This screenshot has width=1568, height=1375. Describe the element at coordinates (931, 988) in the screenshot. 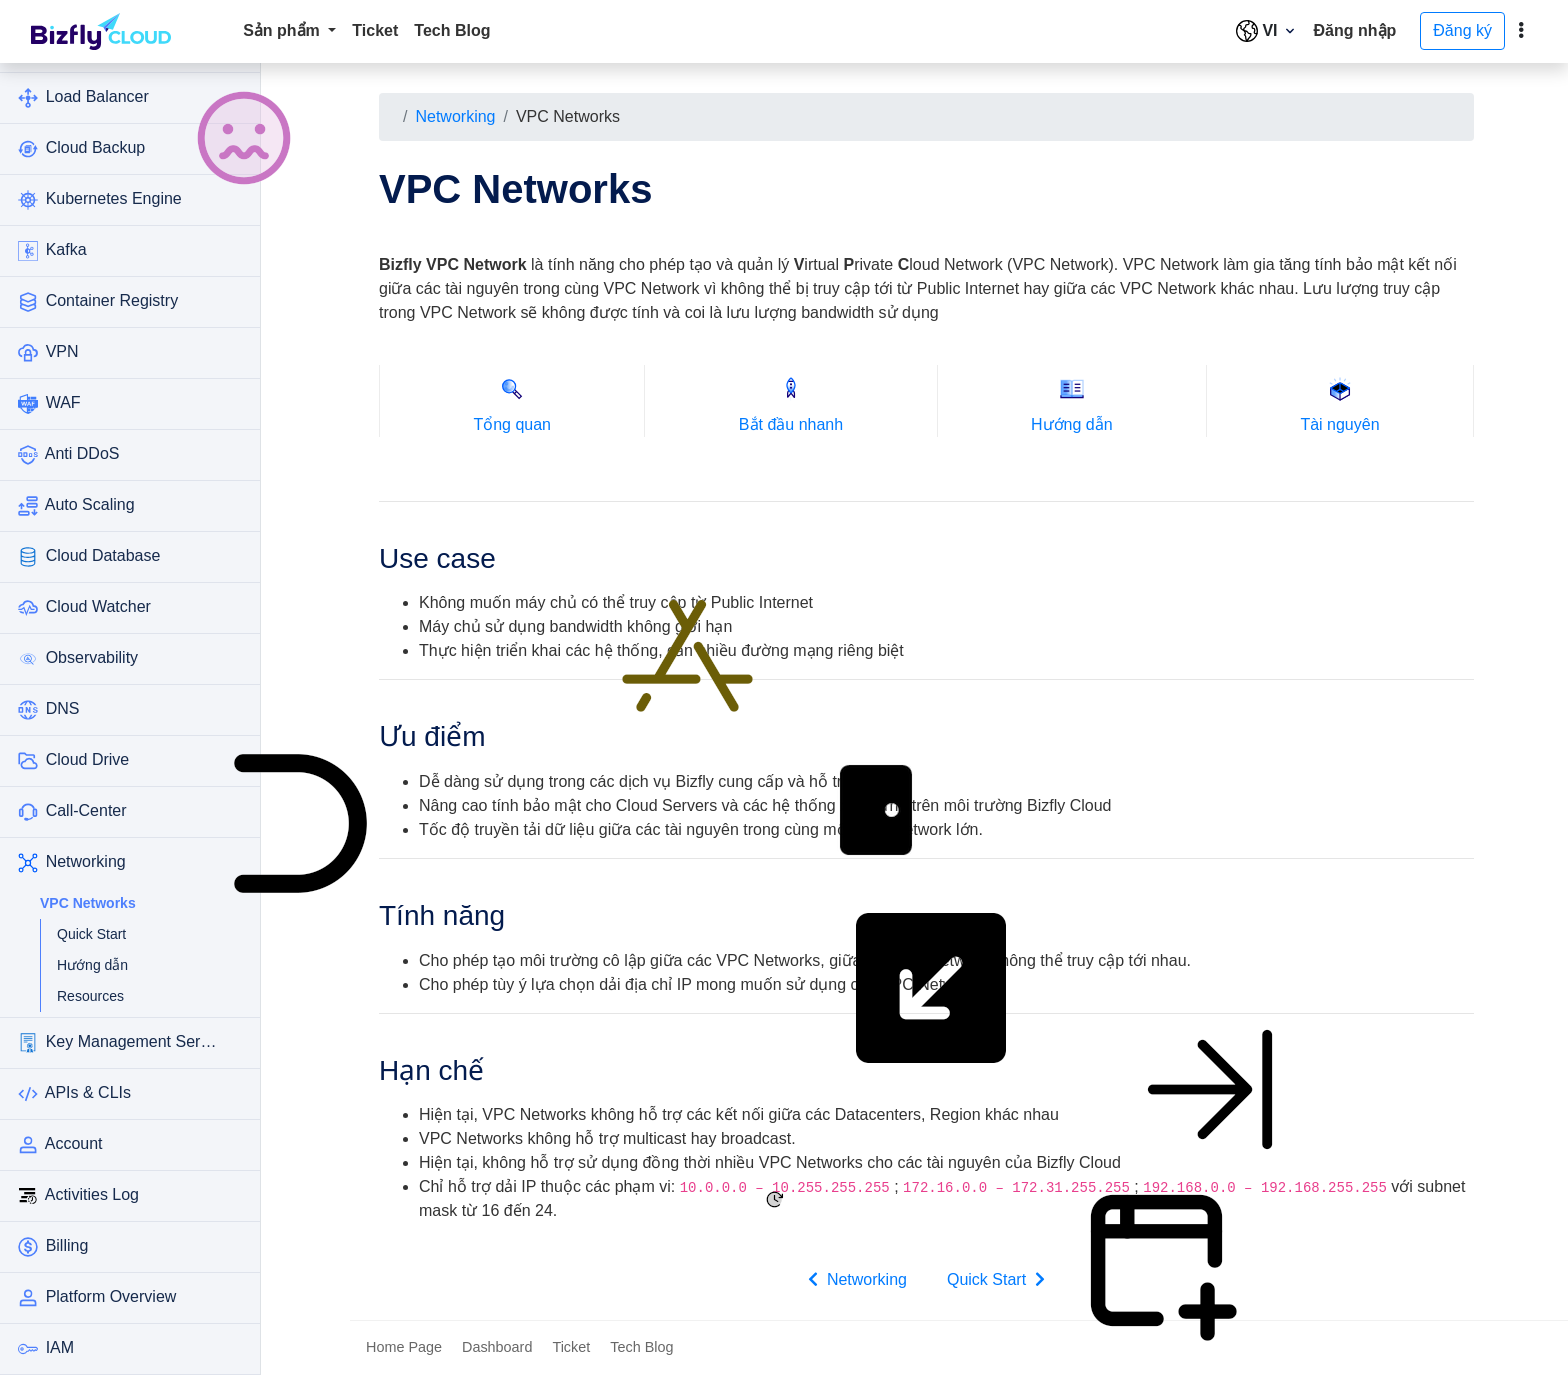

I see `move content to bottom-left corner` at that location.